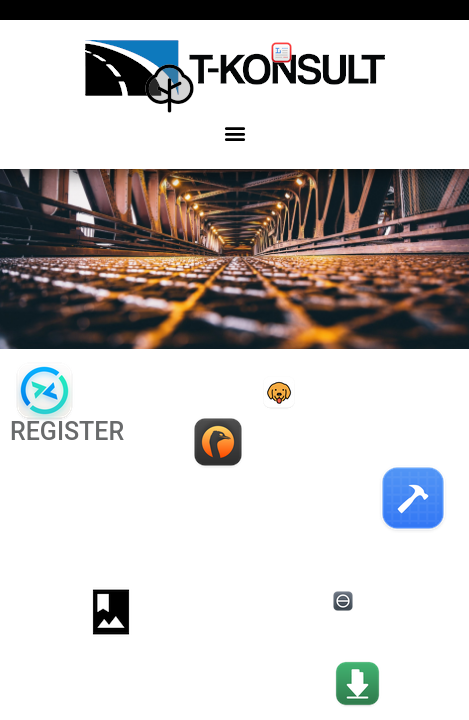 The image size is (469, 720). Describe the element at coordinates (169, 88) in the screenshot. I see `access nature or outdoor category` at that location.